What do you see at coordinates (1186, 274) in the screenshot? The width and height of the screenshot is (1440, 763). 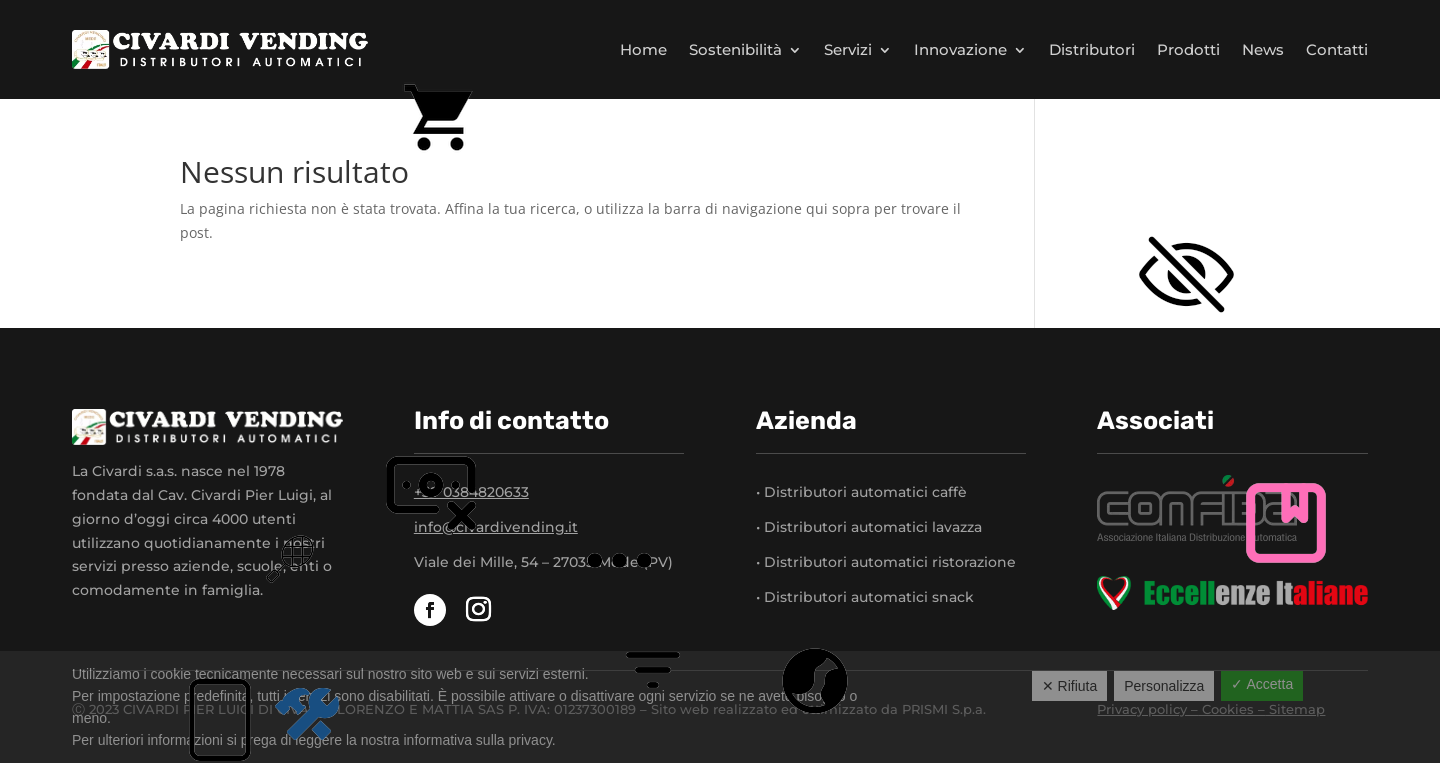 I see `hide password or sensitive content` at bounding box center [1186, 274].